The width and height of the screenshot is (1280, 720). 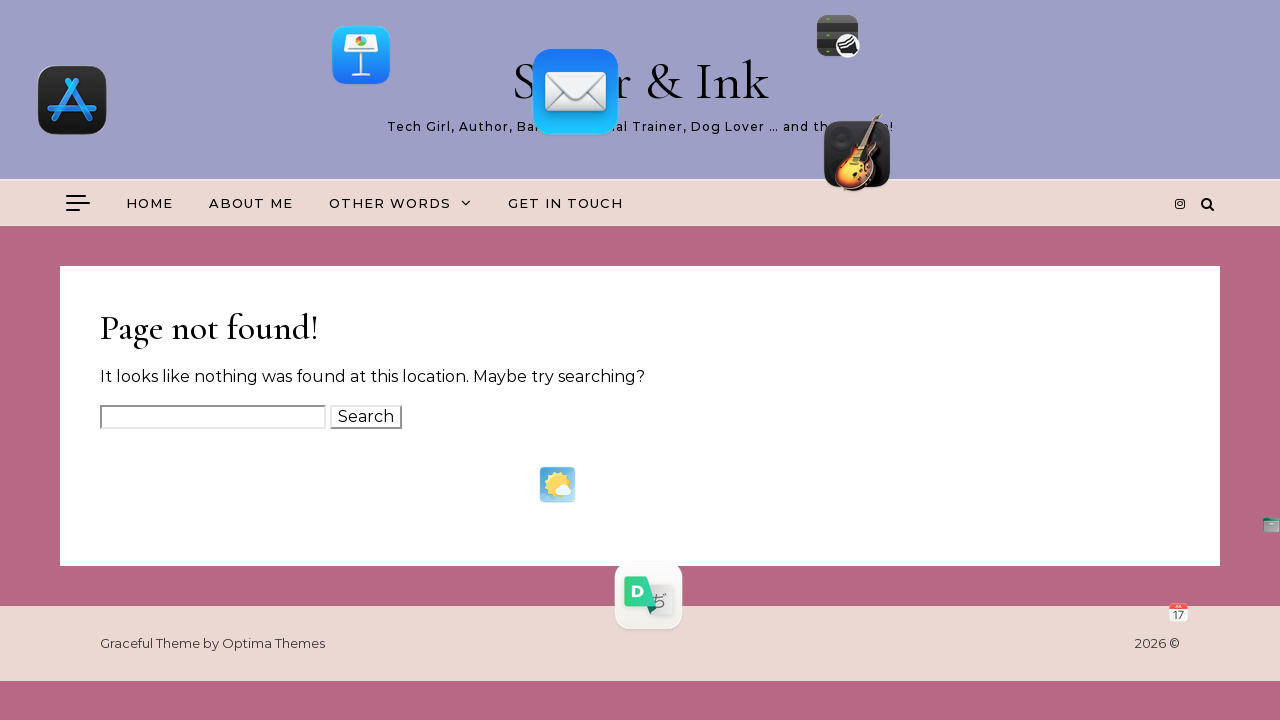 I want to click on open GarageBand to create or edit music, so click(x=857, y=154).